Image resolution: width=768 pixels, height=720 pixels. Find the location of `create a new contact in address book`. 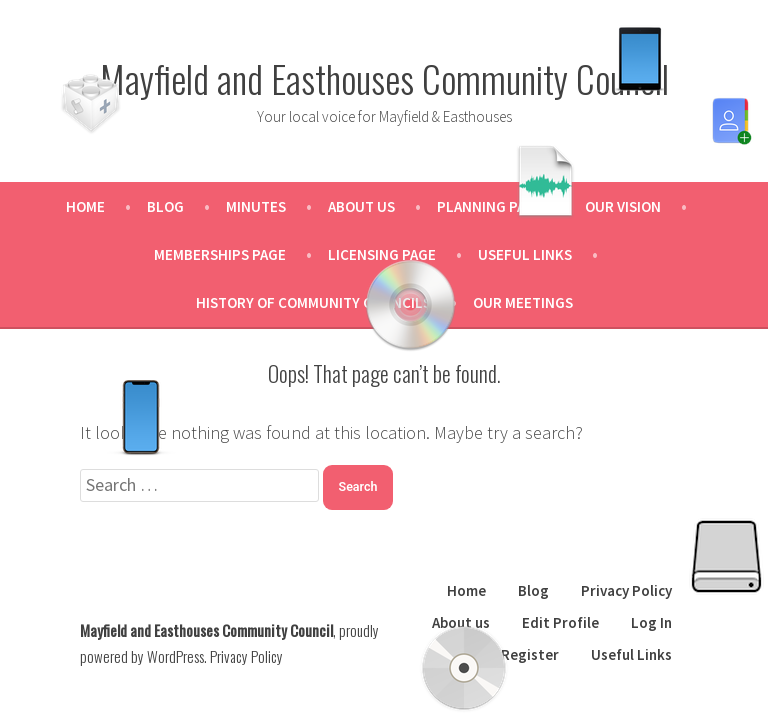

create a new contact in address book is located at coordinates (730, 120).